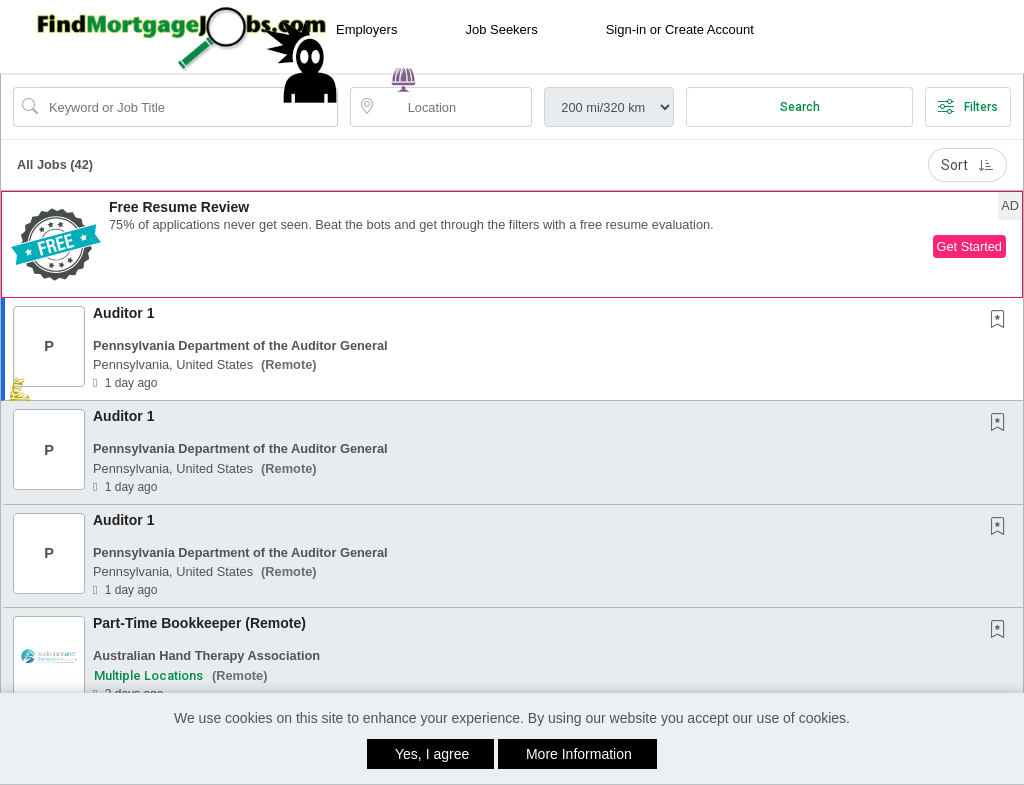 The image size is (1024, 785). What do you see at coordinates (305, 61) in the screenshot?
I see `indicates a surprised or shocked reaction` at bounding box center [305, 61].